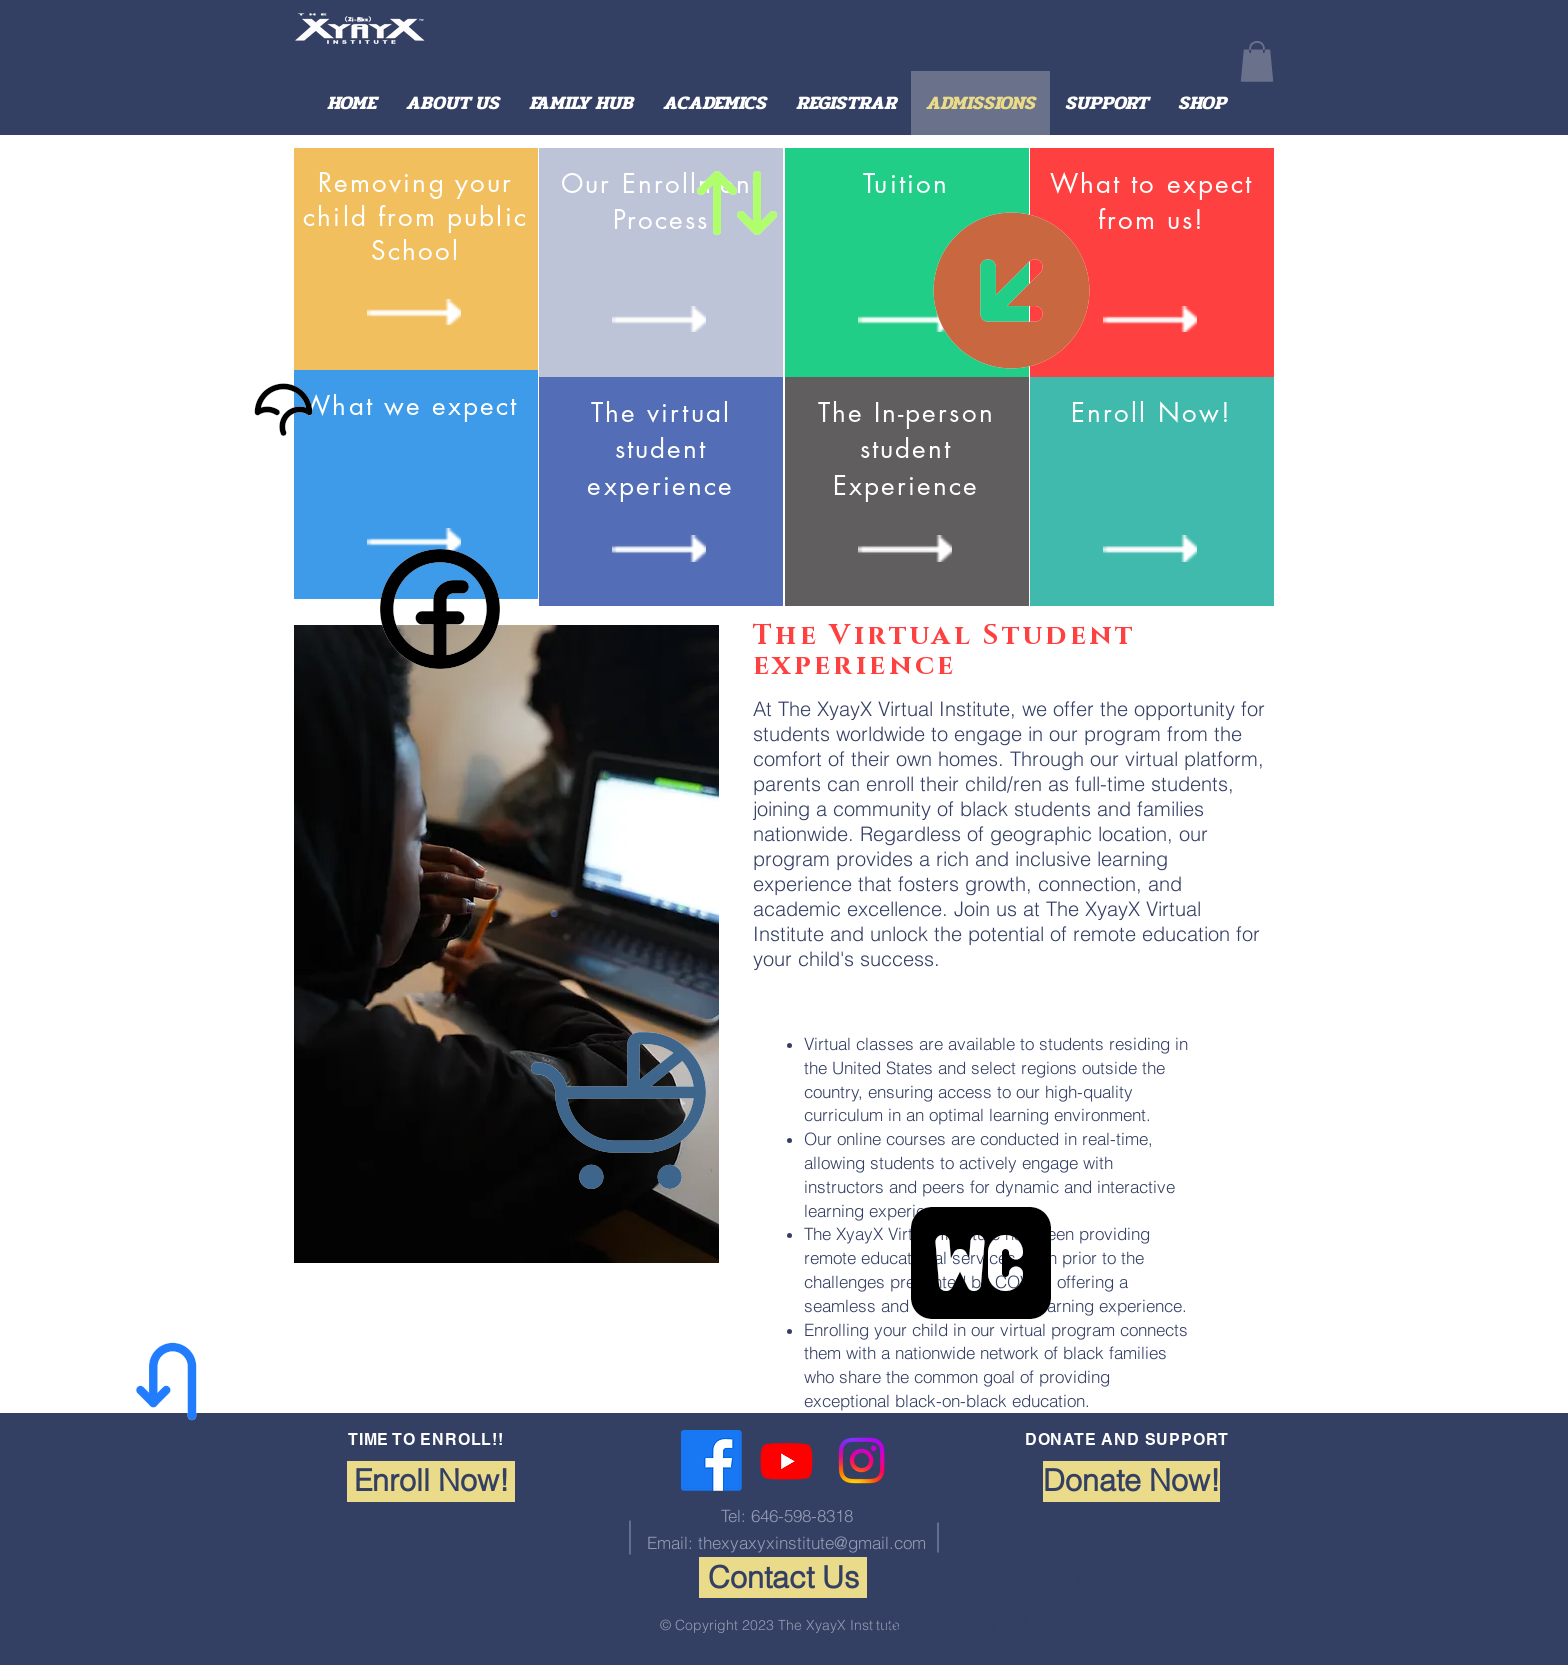 The image size is (1568, 1665). I want to click on access baby or parenting-related features, so click(621, 1104).